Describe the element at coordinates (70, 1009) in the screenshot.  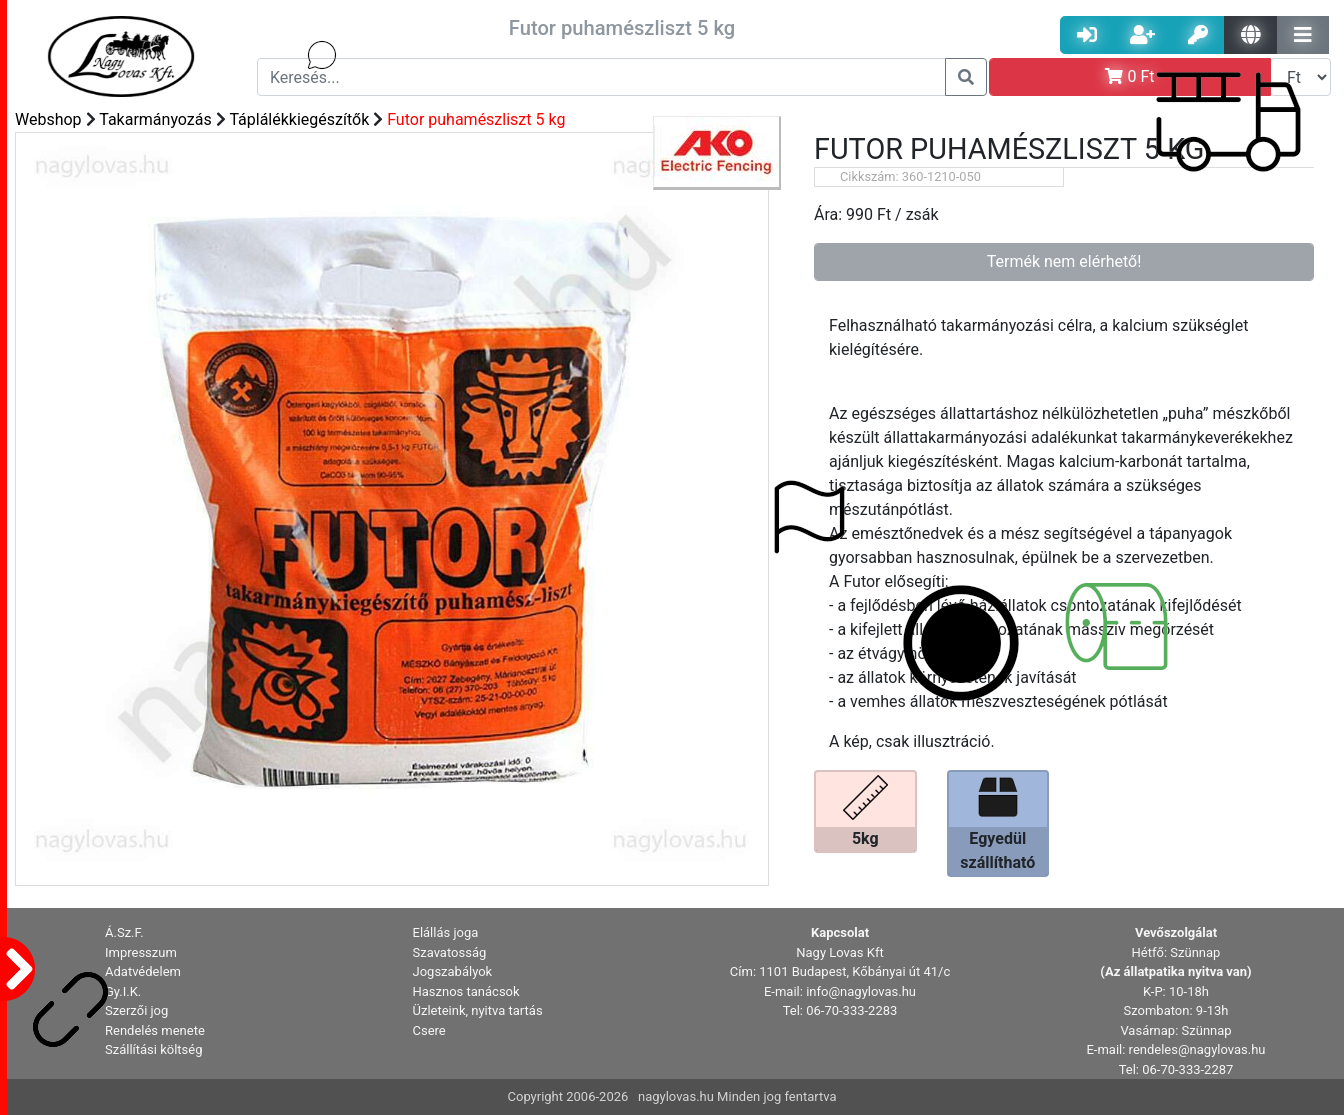
I see `unlink or disconnect a connected item` at that location.